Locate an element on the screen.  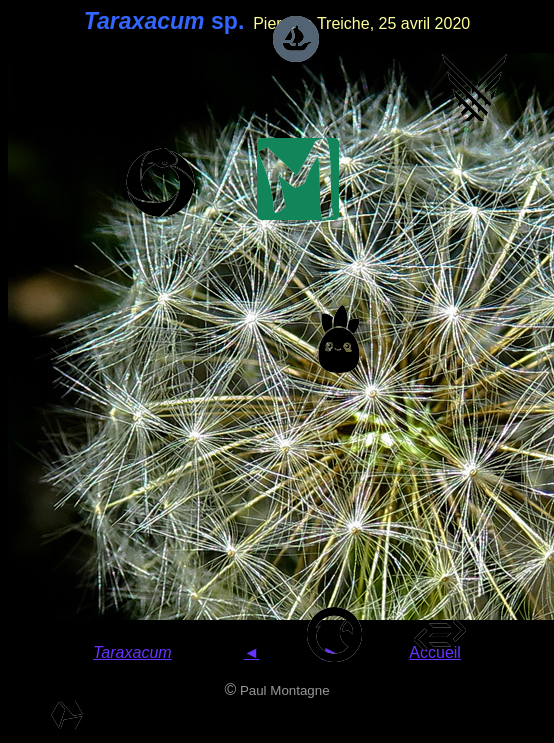
visit the models resource website is located at coordinates (298, 179).